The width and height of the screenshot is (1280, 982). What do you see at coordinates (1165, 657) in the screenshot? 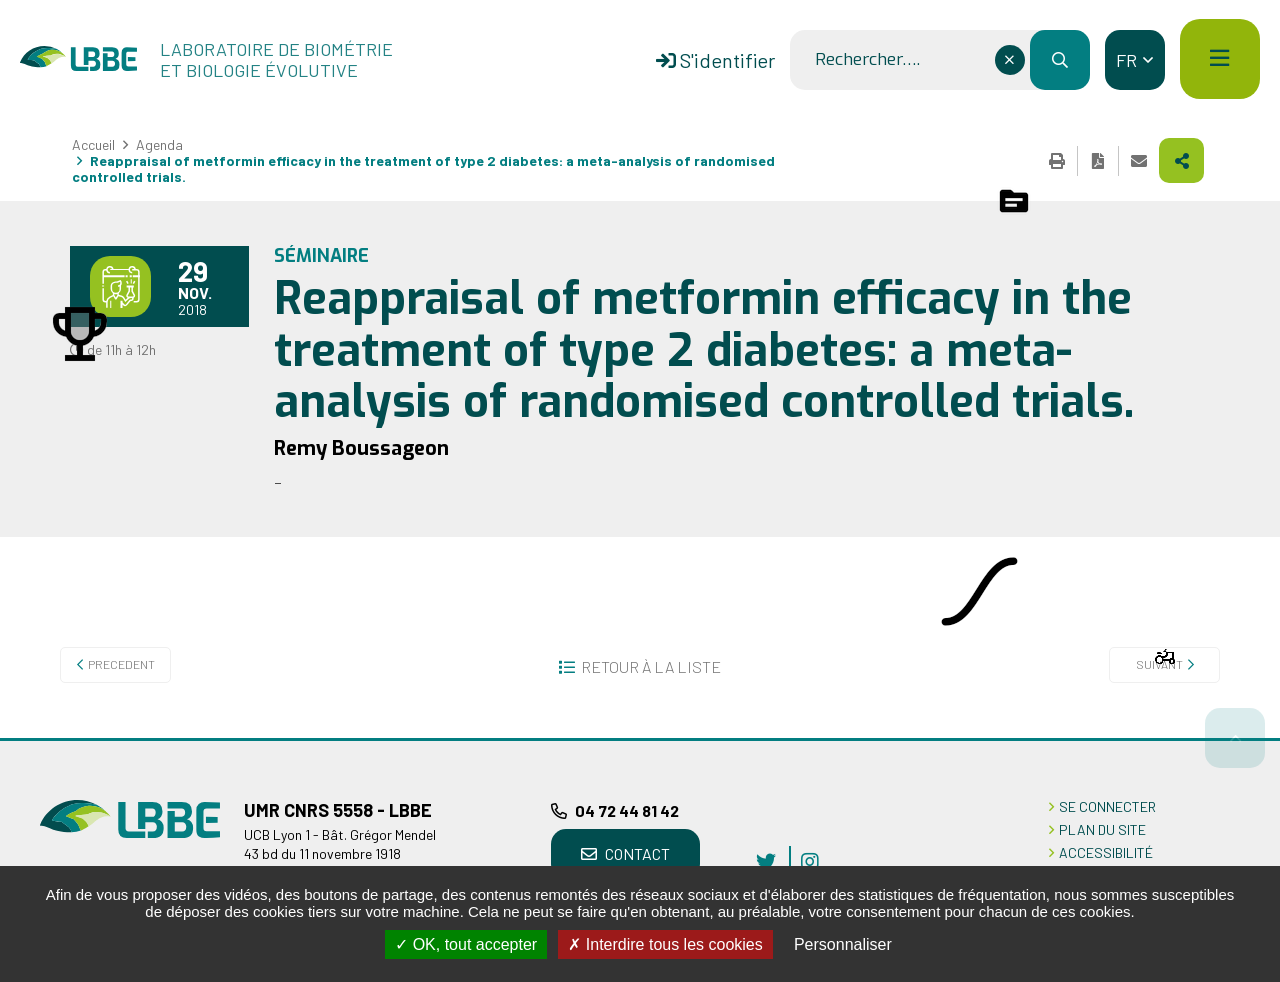
I see `access agriculture or farming features` at bounding box center [1165, 657].